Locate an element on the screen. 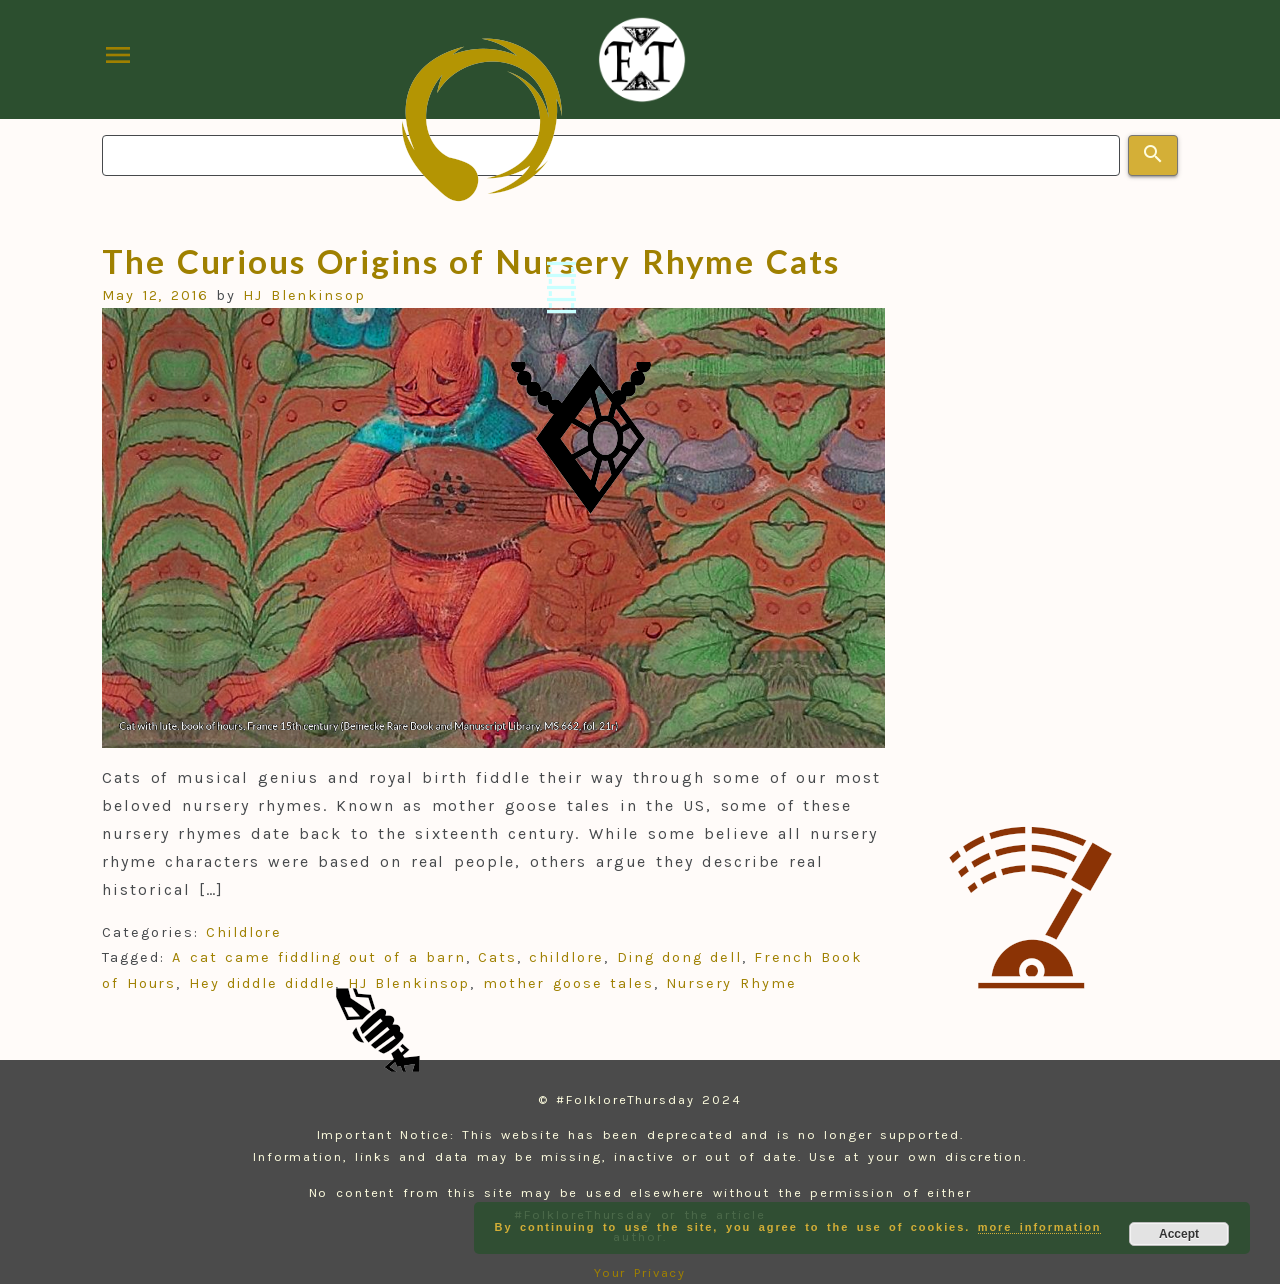 Image resolution: width=1280 pixels, height=1284 pixels. zen or meditation mode is located at coordinates (483, 120).